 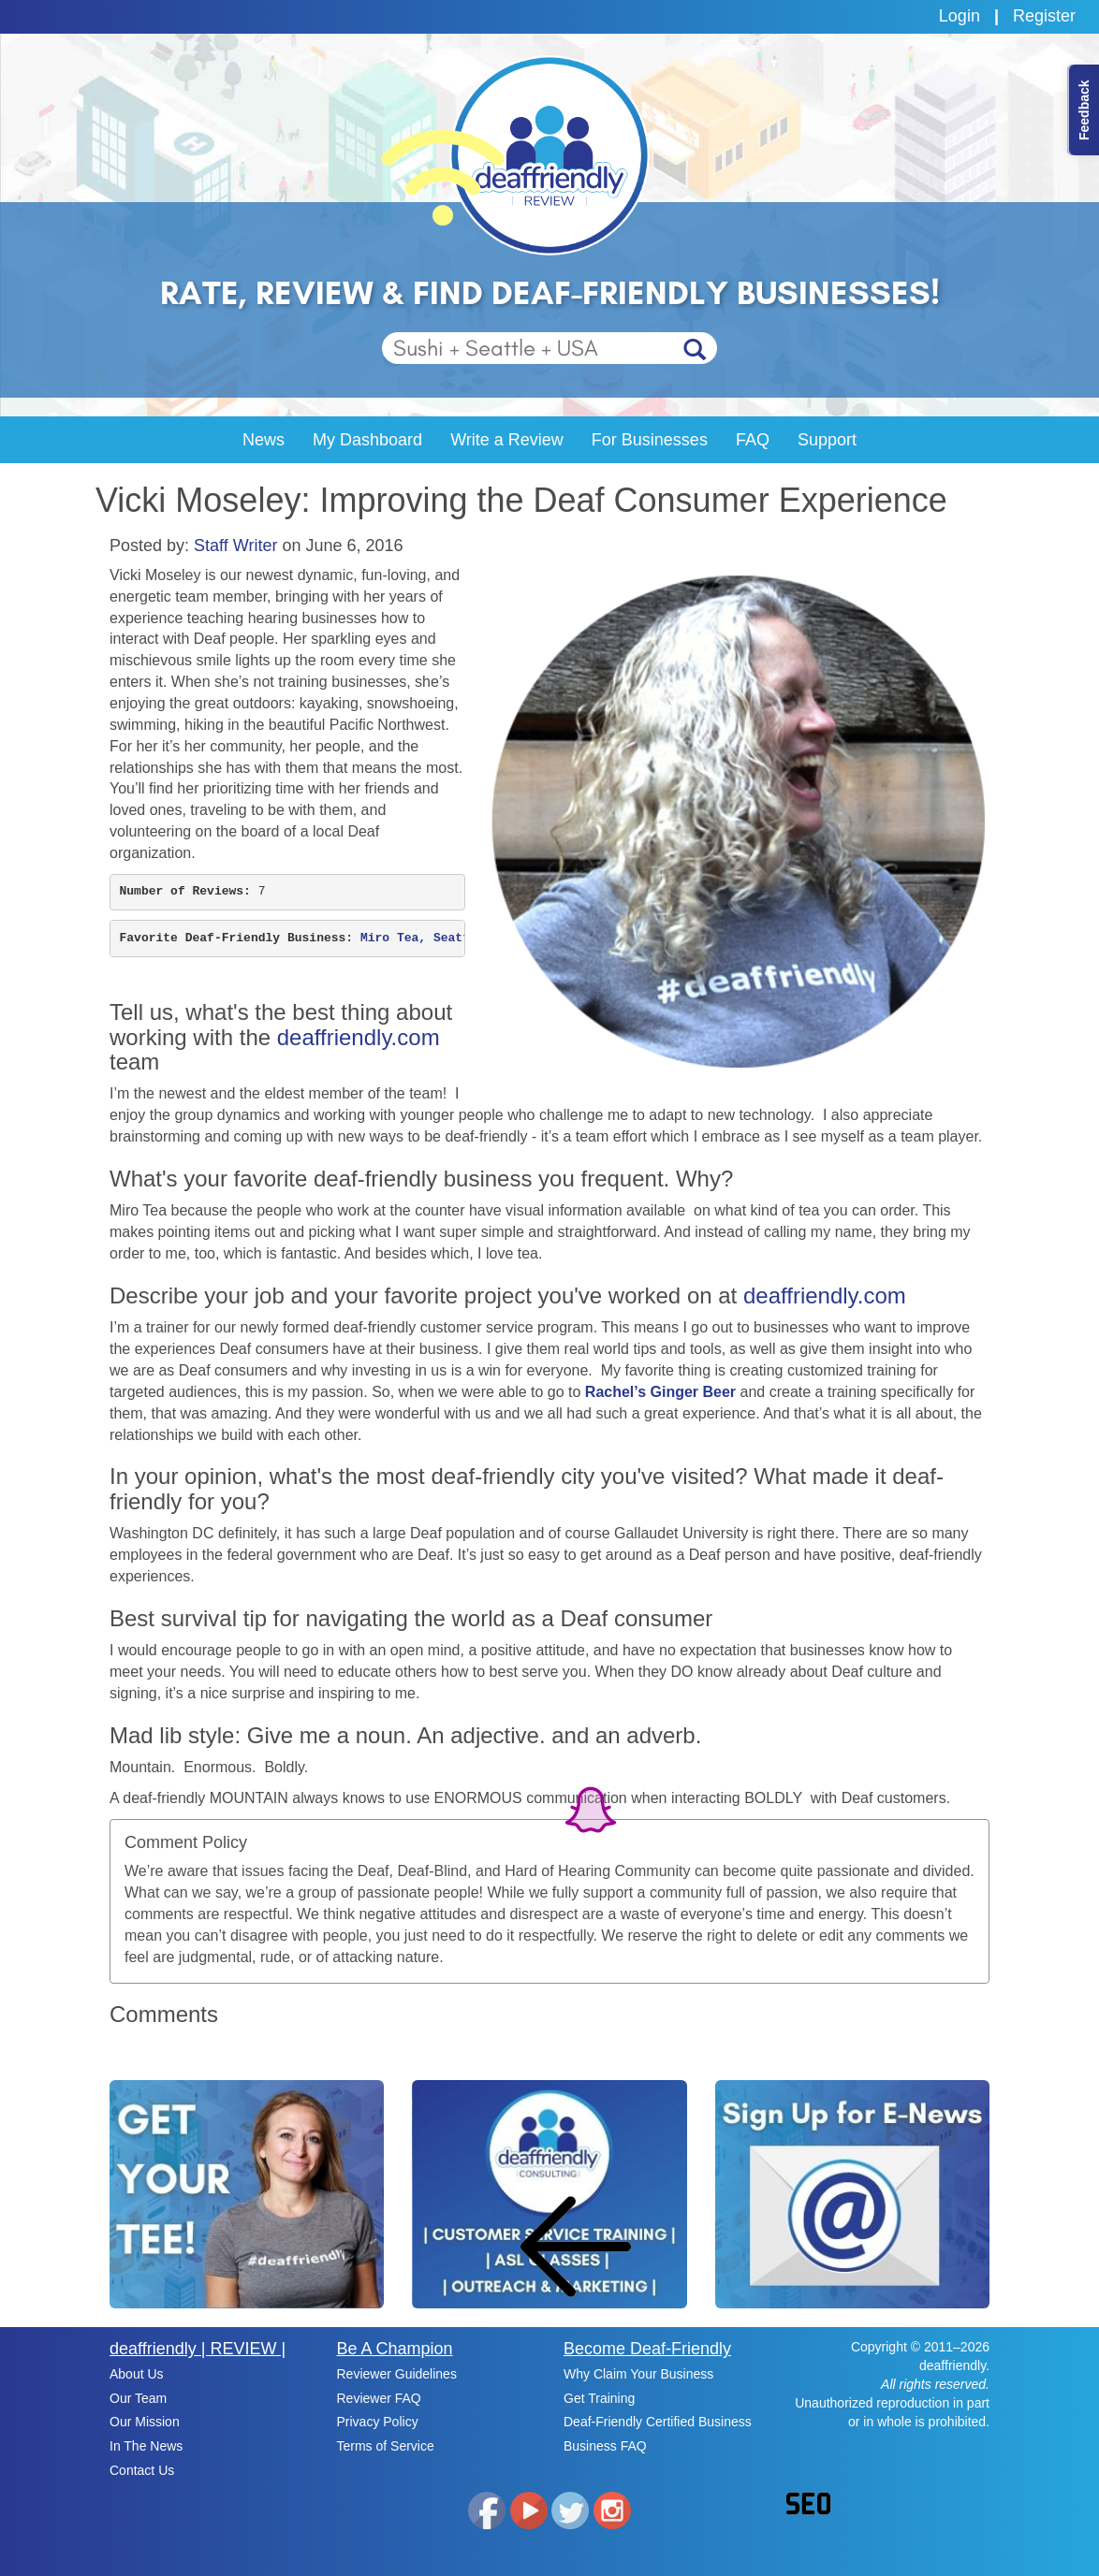 What do you see at coordinates (443, 178) in the screenshot?
I see `indicates strong wifi connection` at bounding box center [443, 178].